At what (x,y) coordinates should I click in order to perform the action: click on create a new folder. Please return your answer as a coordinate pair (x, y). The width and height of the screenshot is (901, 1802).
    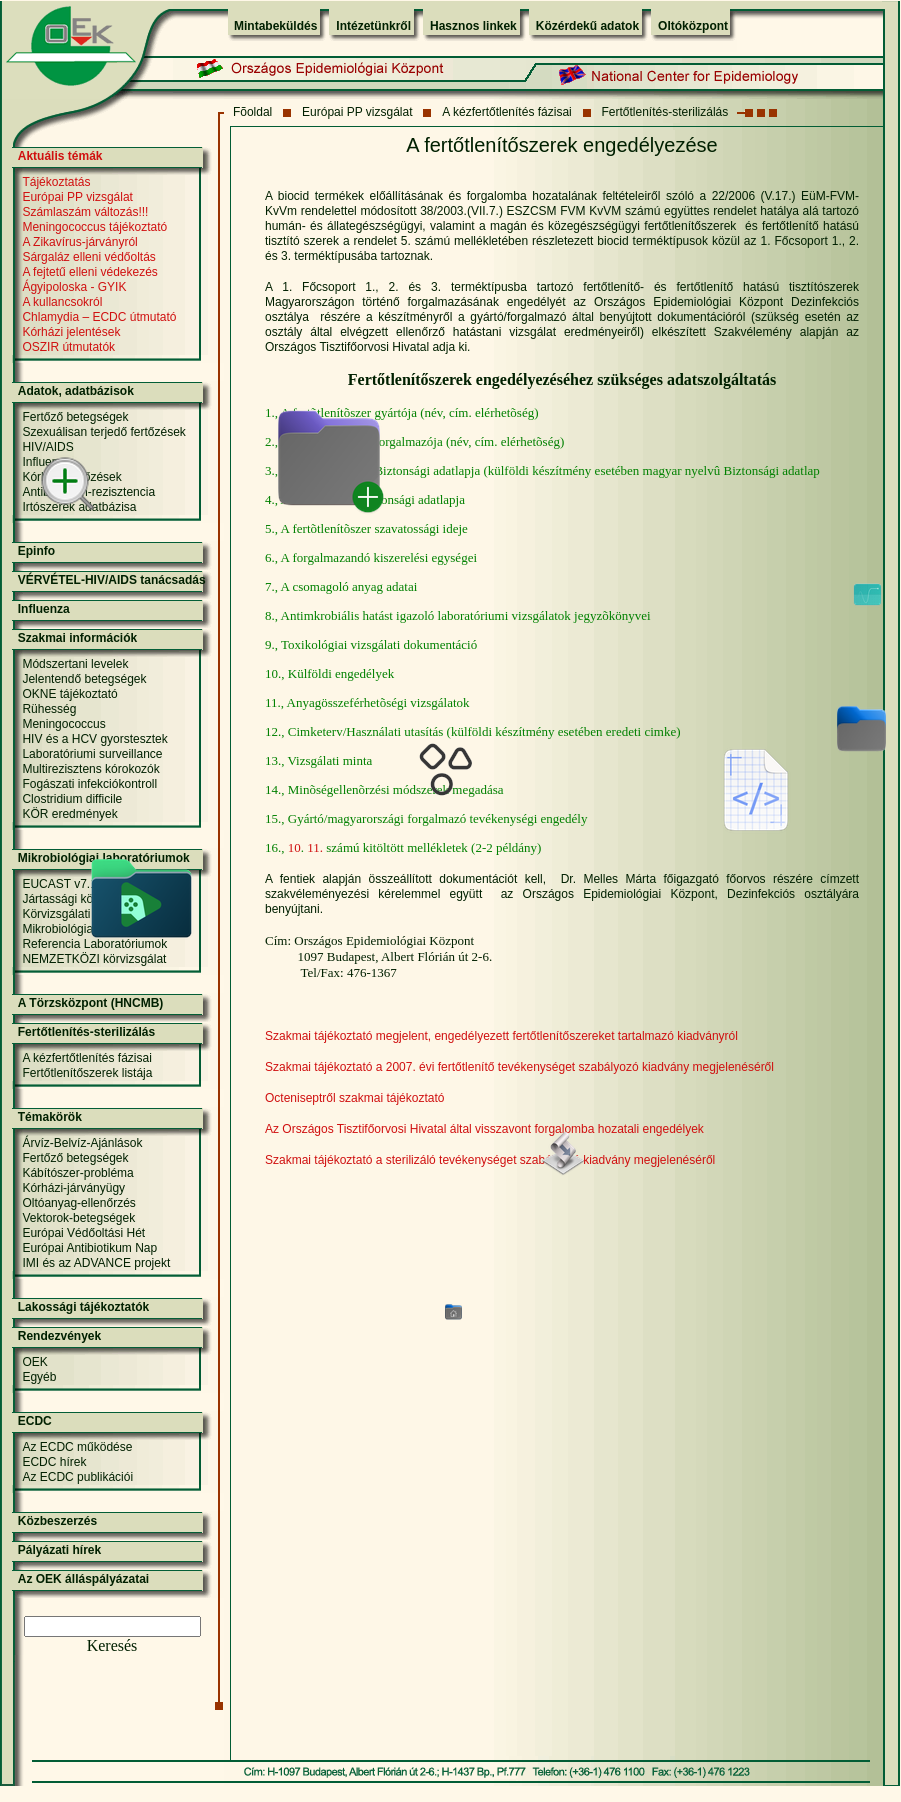
    Looking at the image, I should click on (329, 458).